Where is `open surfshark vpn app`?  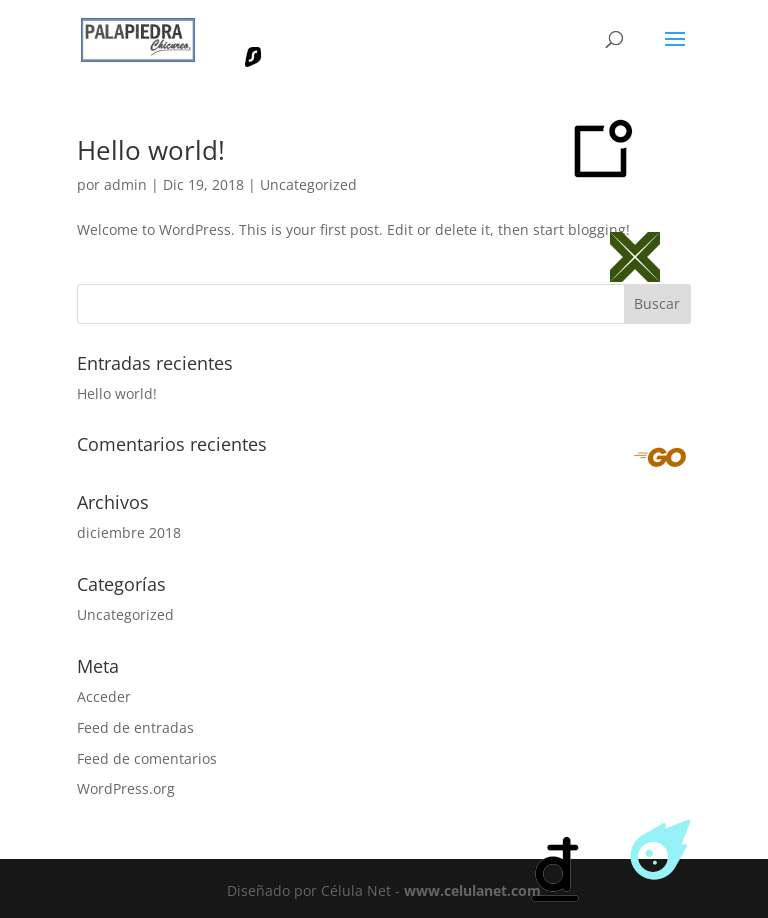 open surfshark vpn app is located at coordinates (253, 57).